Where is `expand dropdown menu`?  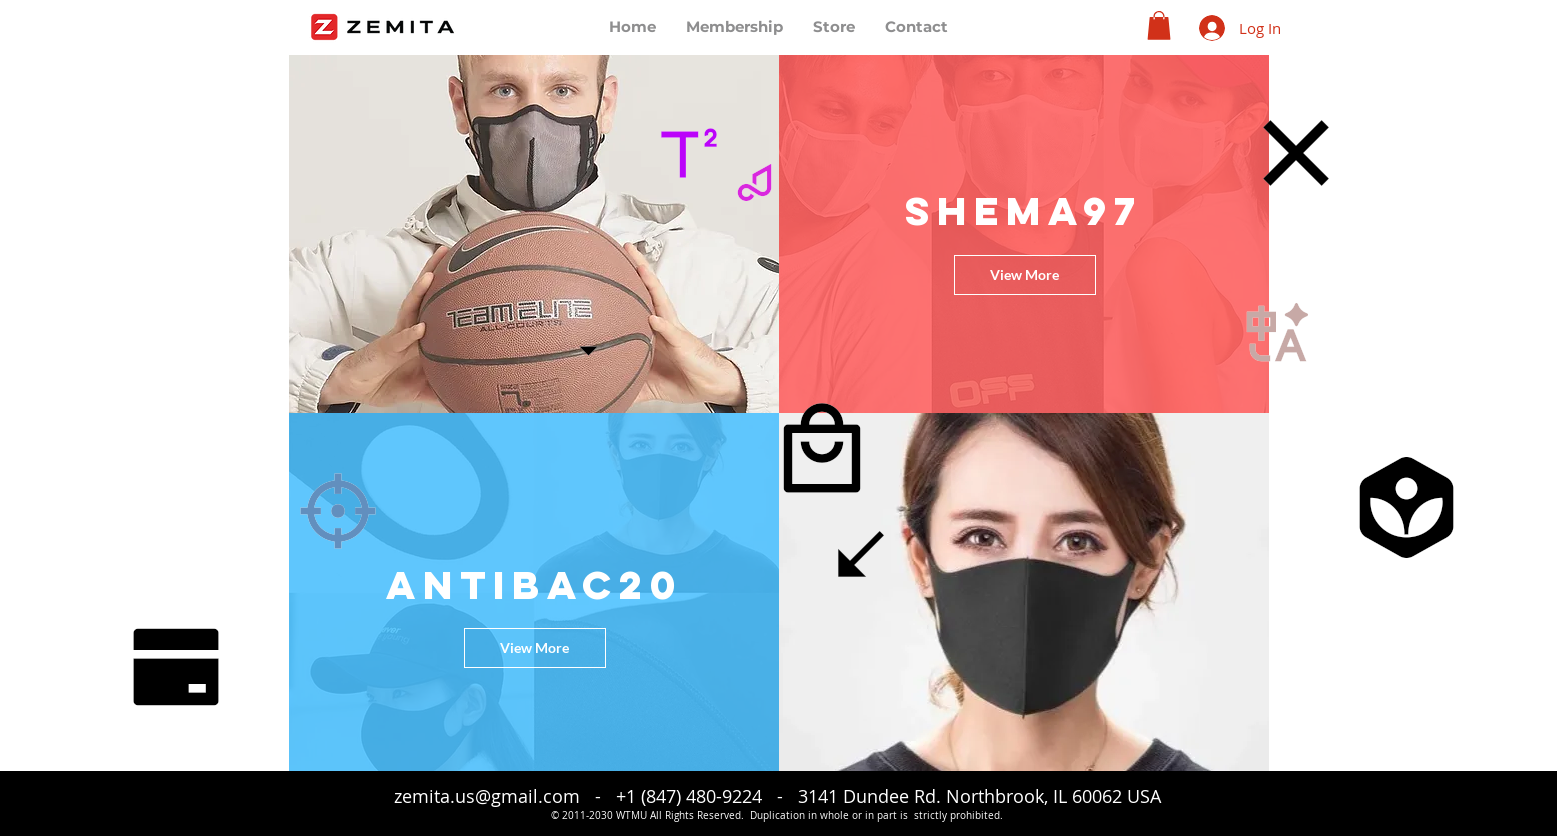
expand dropdown menu is located at coordinates (588, 349).